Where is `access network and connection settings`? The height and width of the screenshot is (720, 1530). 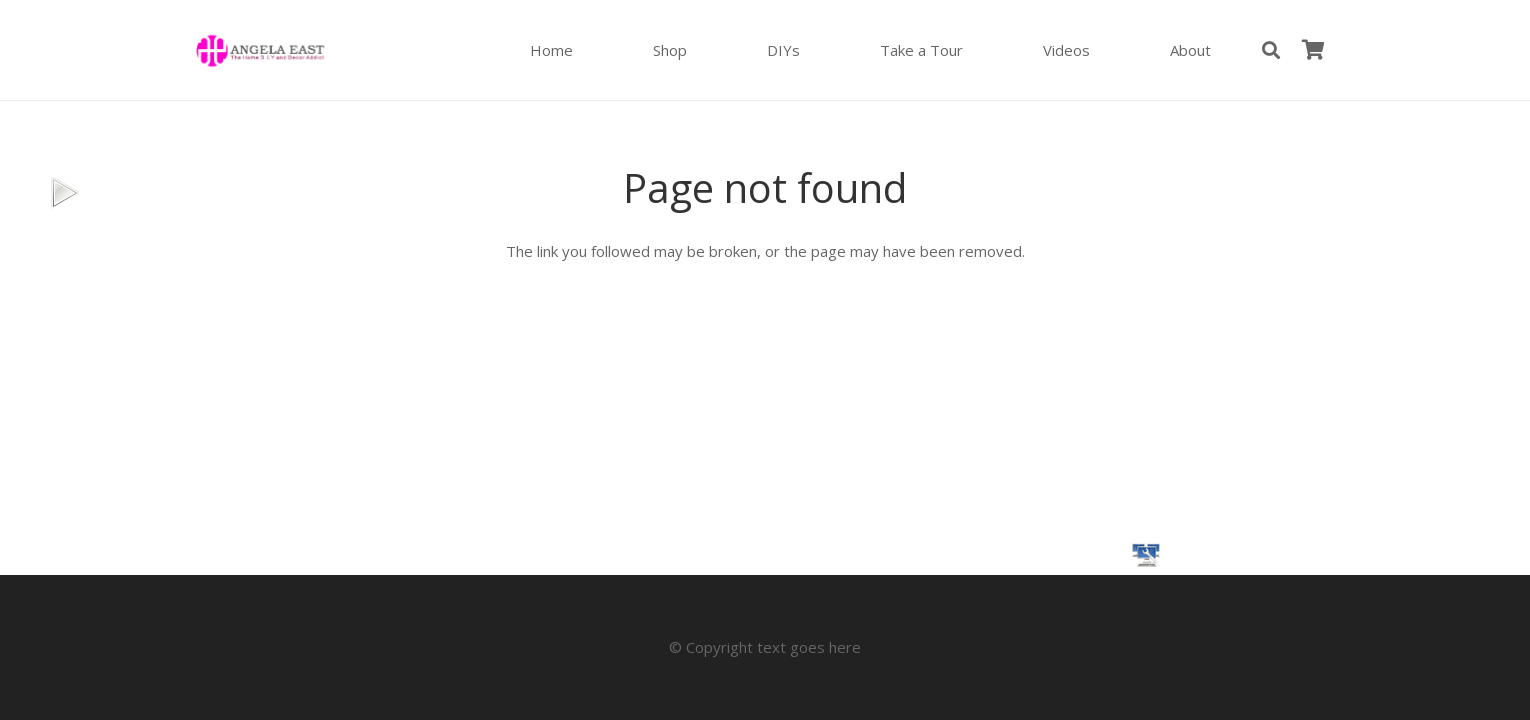 access network and connection settings is located at coordinates (1146, 555).